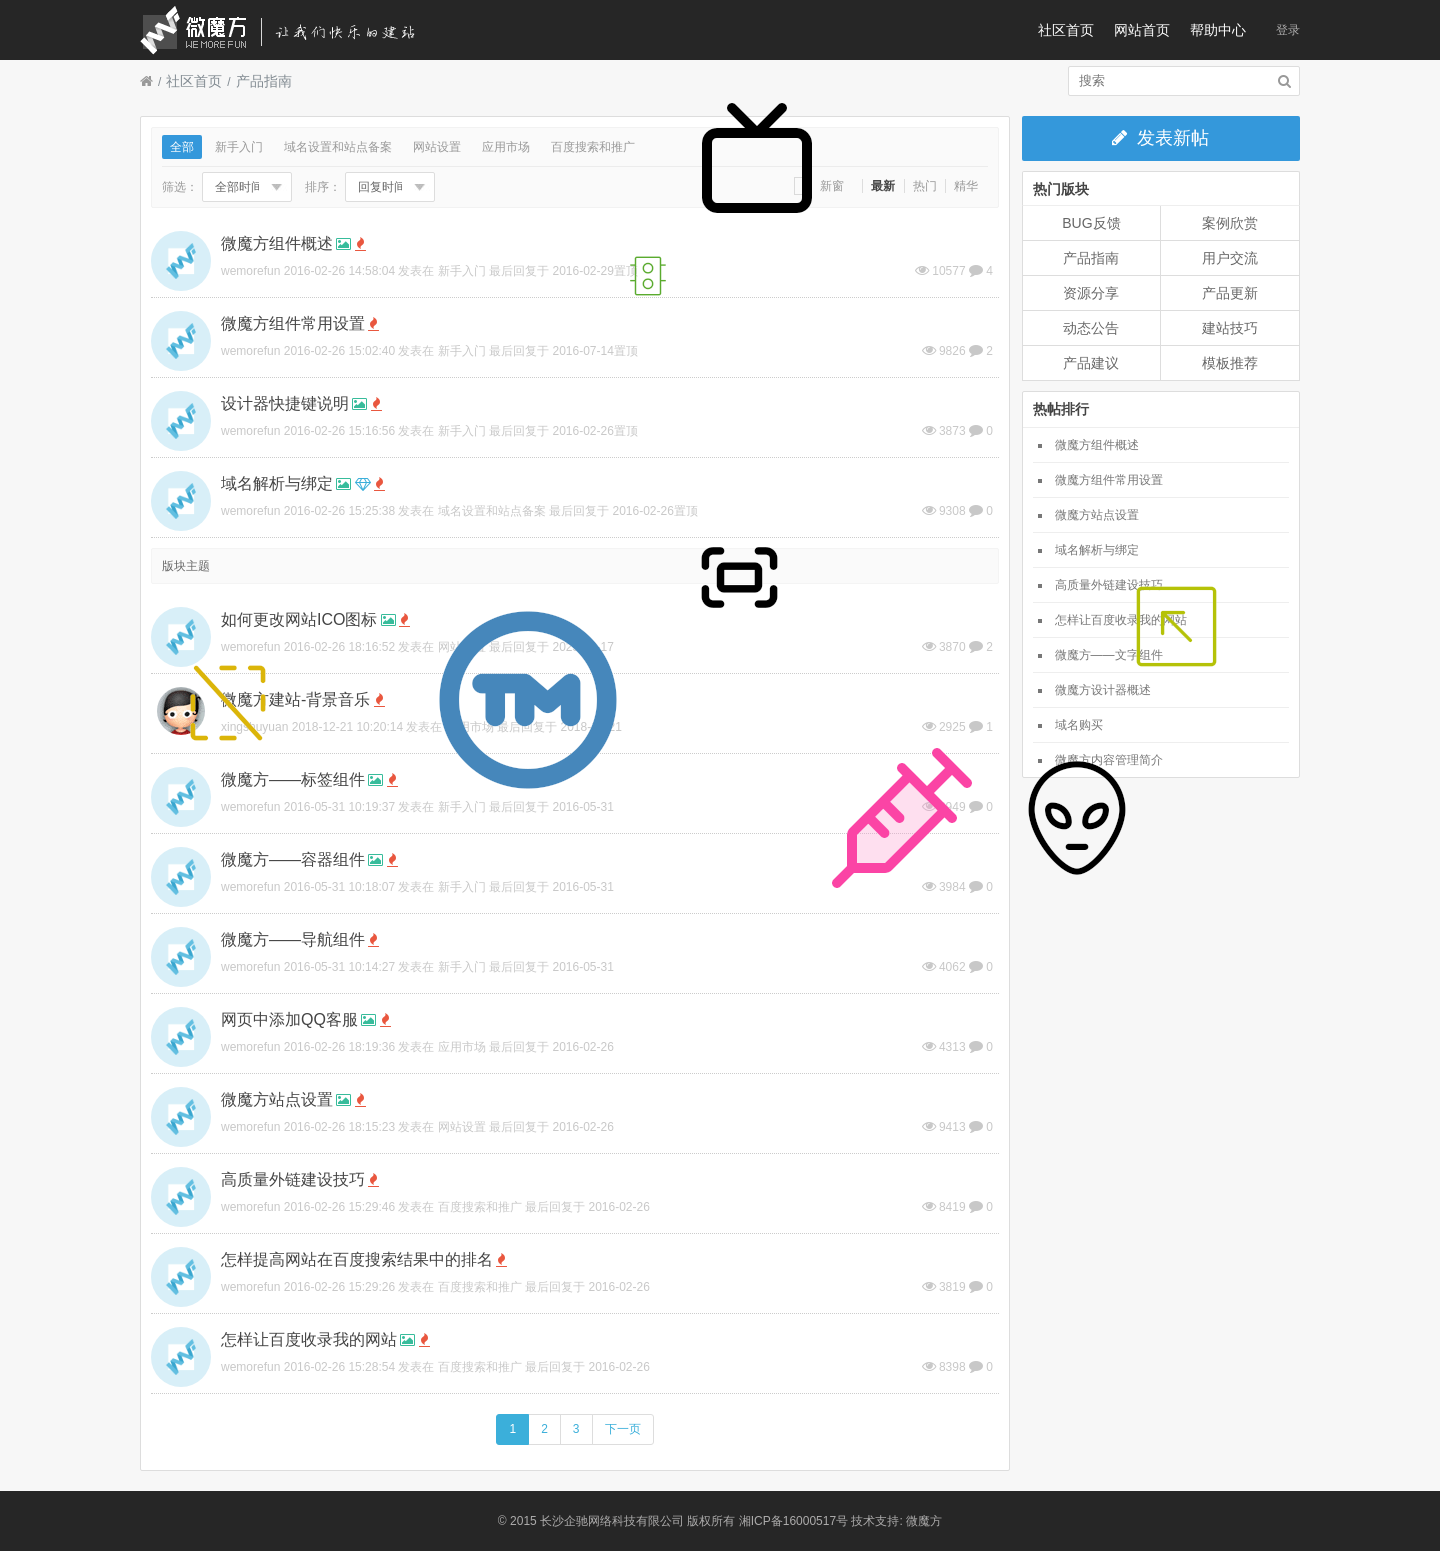  What do you see at coordinates (902, 818) in the screenshot?
I see `access vaccination or medical records` at bounding box center [902, 818].